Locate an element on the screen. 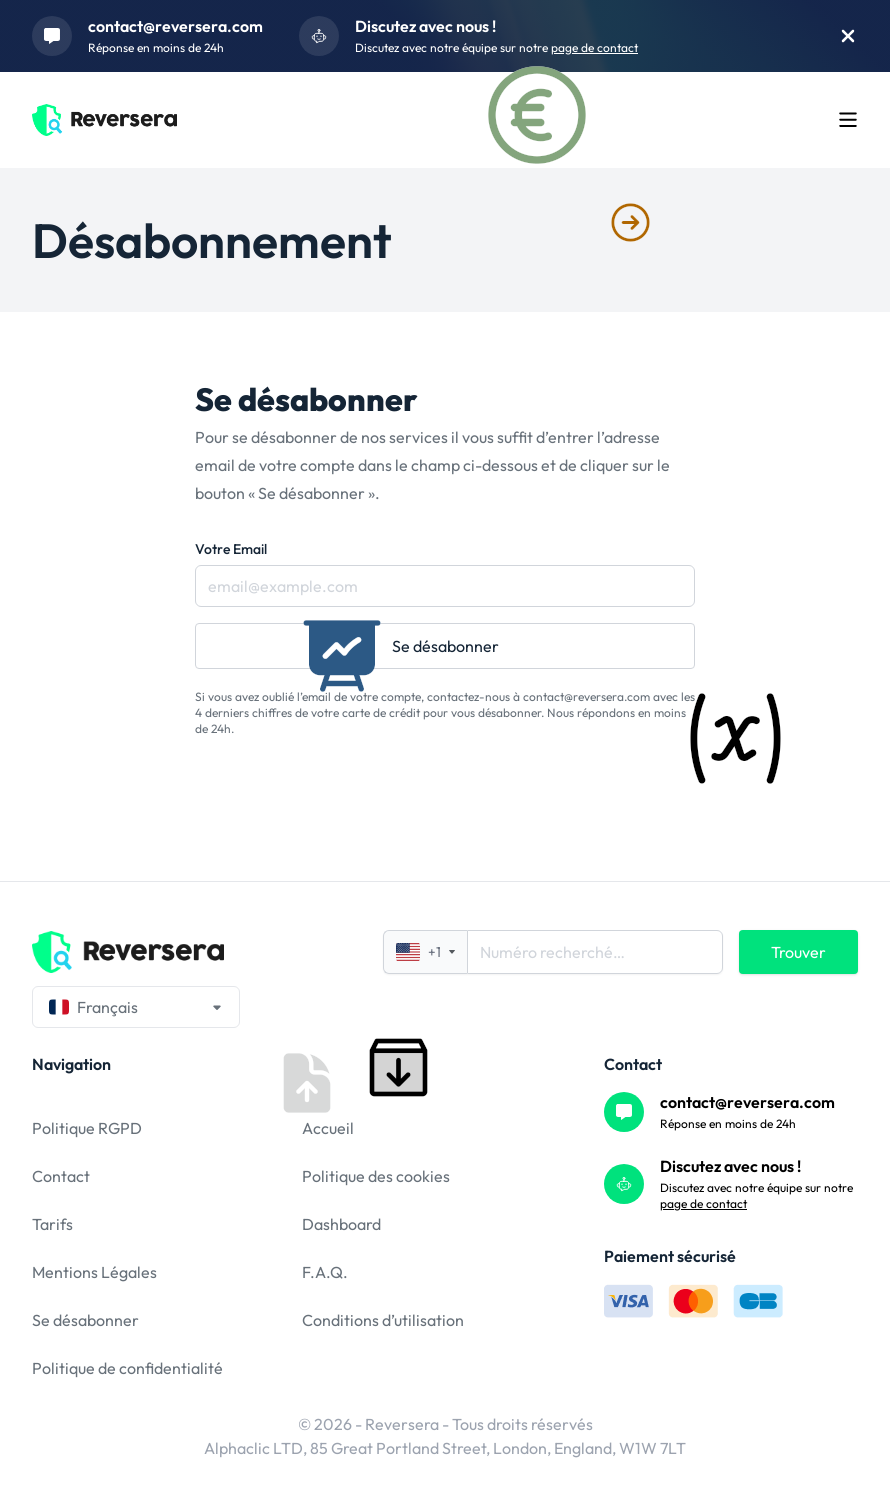  view presentation or slideshow is located at coordinates (342, 656).